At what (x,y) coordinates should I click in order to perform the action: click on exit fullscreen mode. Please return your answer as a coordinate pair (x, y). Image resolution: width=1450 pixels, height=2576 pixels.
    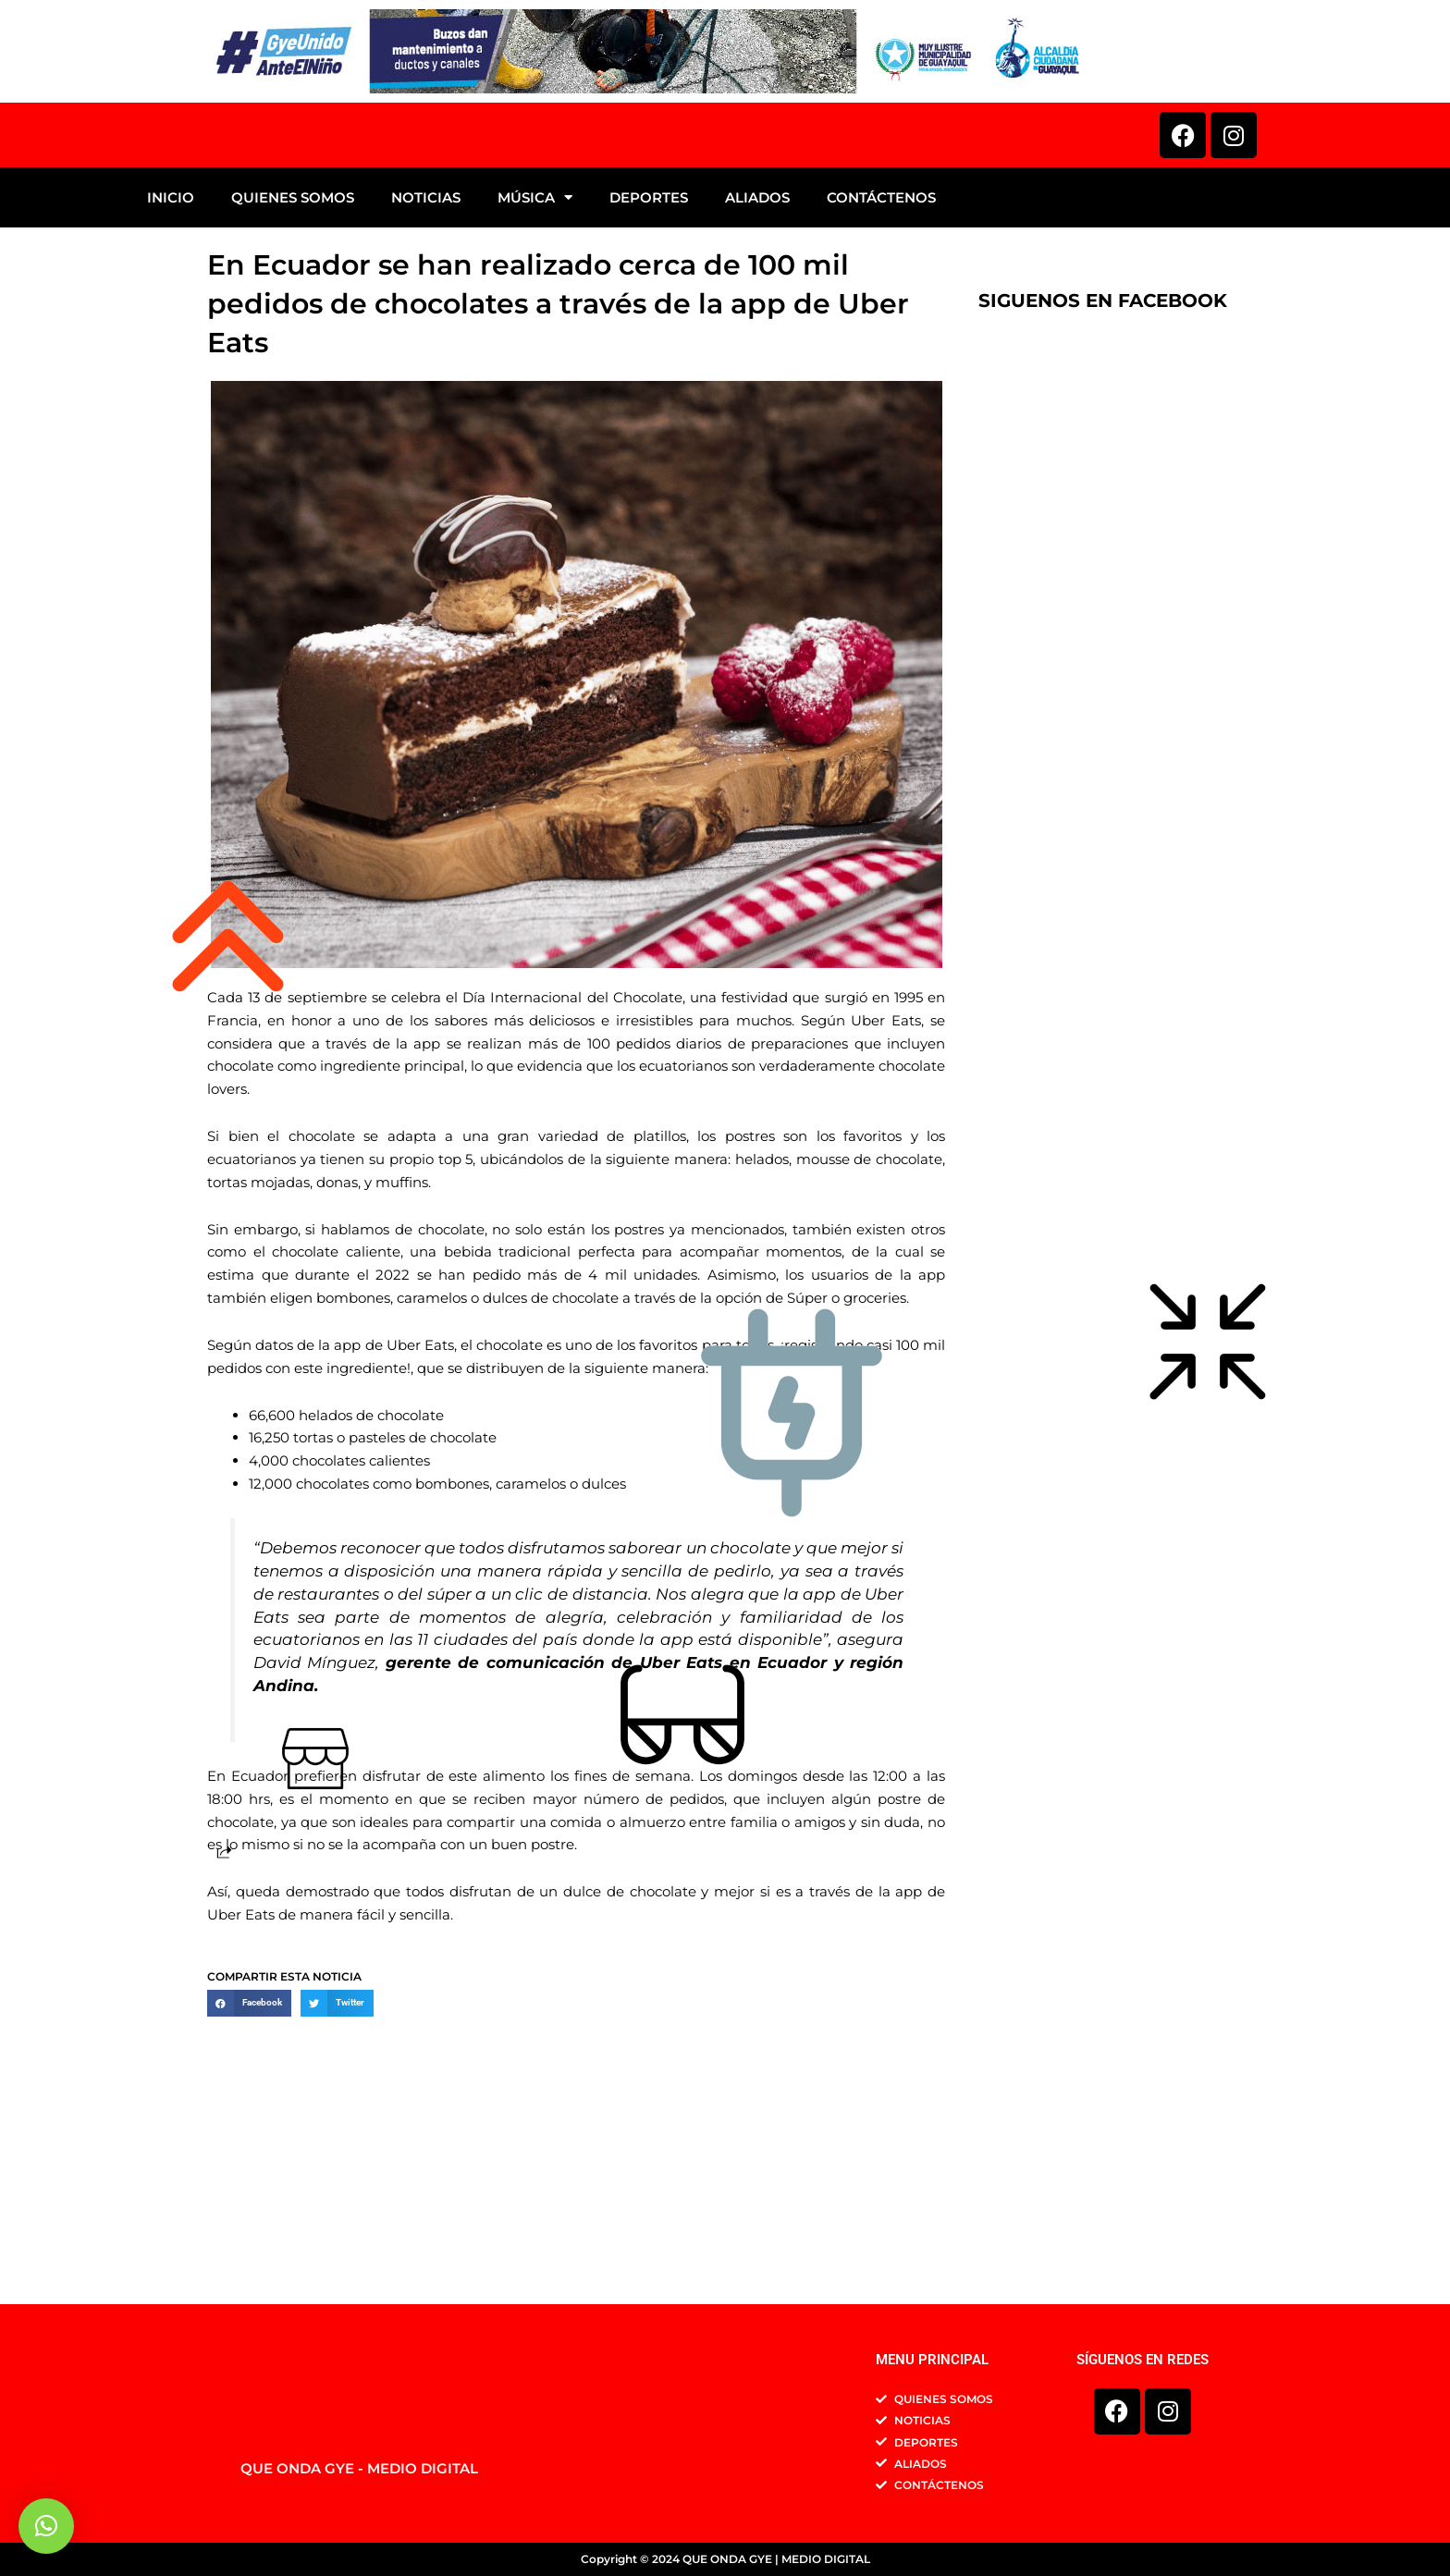
    Looking at the image, I should click on (1208, 1342).